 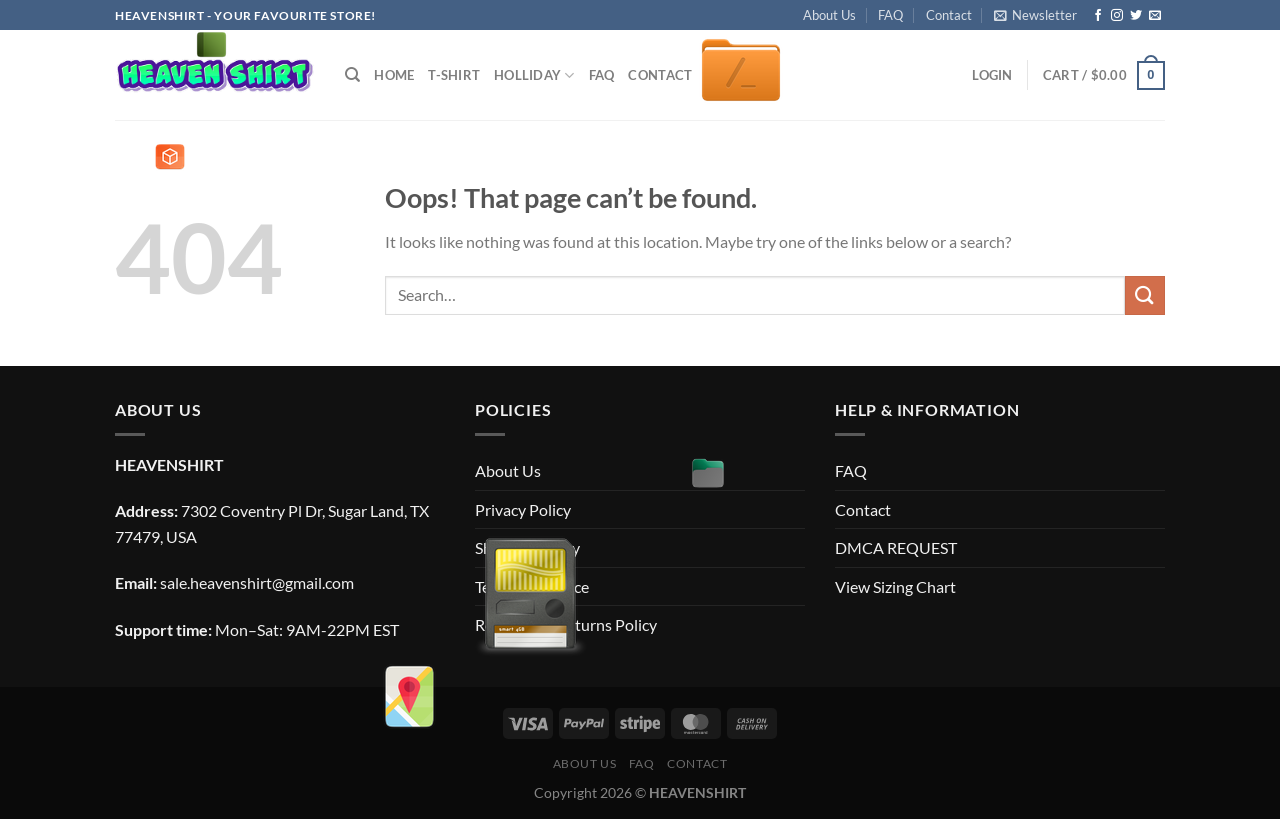 What do you see at coordinates (529, 596) in the screenshot?
I see `access removable flash storage device` at bounding box center [529, 596].